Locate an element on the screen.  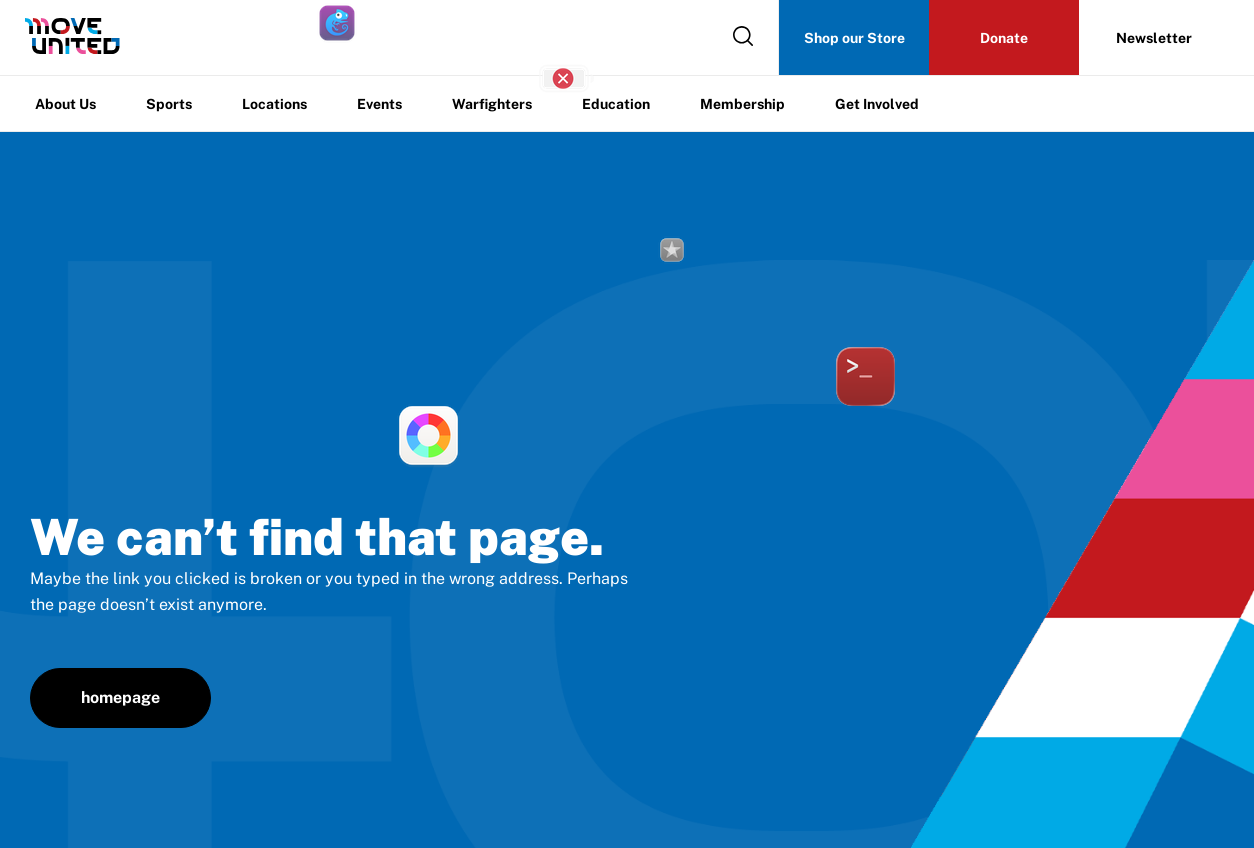
open the iTunes Store app is located at coordinates (672, 250).